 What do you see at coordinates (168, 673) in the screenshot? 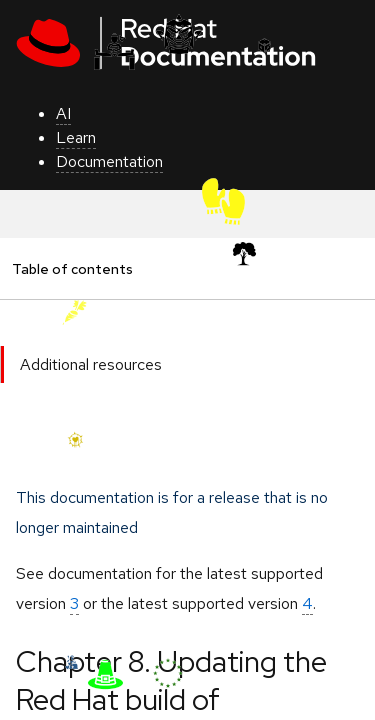
I see `select european union as region or country` at bounding box center [168, 673].